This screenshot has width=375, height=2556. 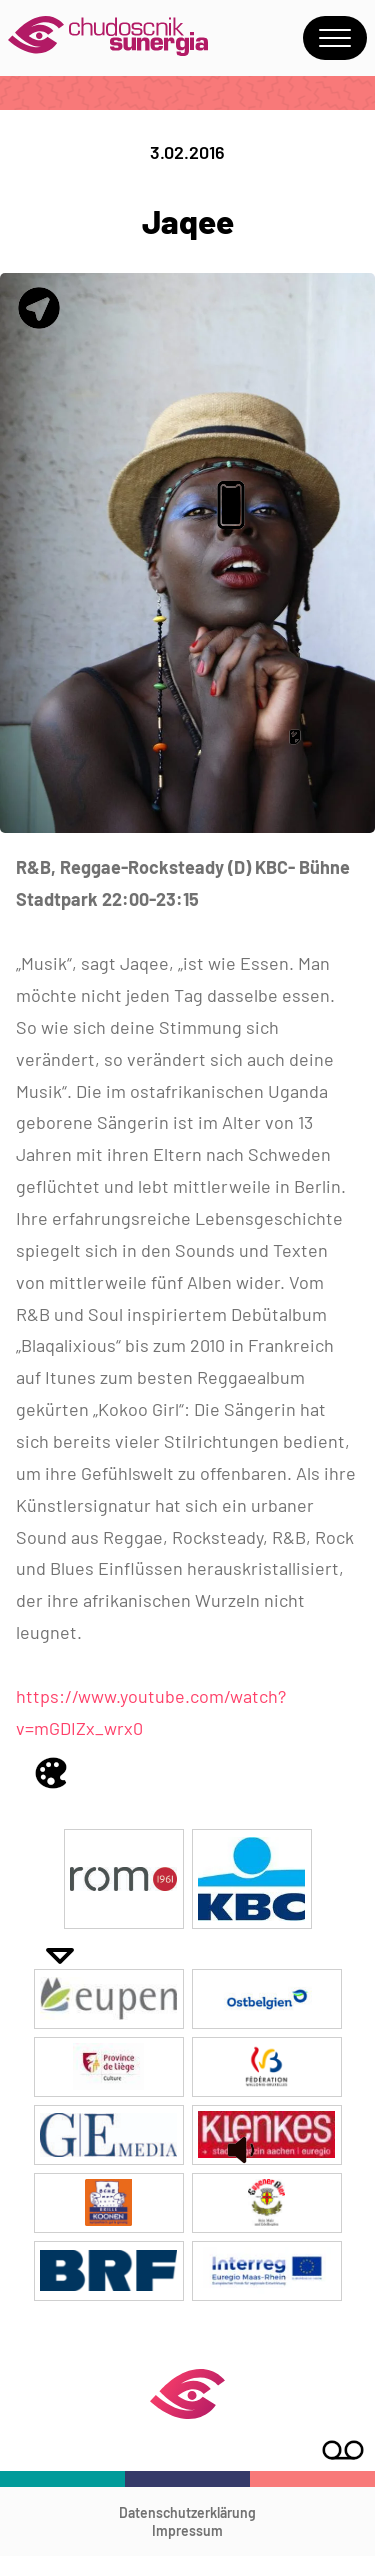 I want to click on open color picker or theme settings, so click(x=51, y=1773).